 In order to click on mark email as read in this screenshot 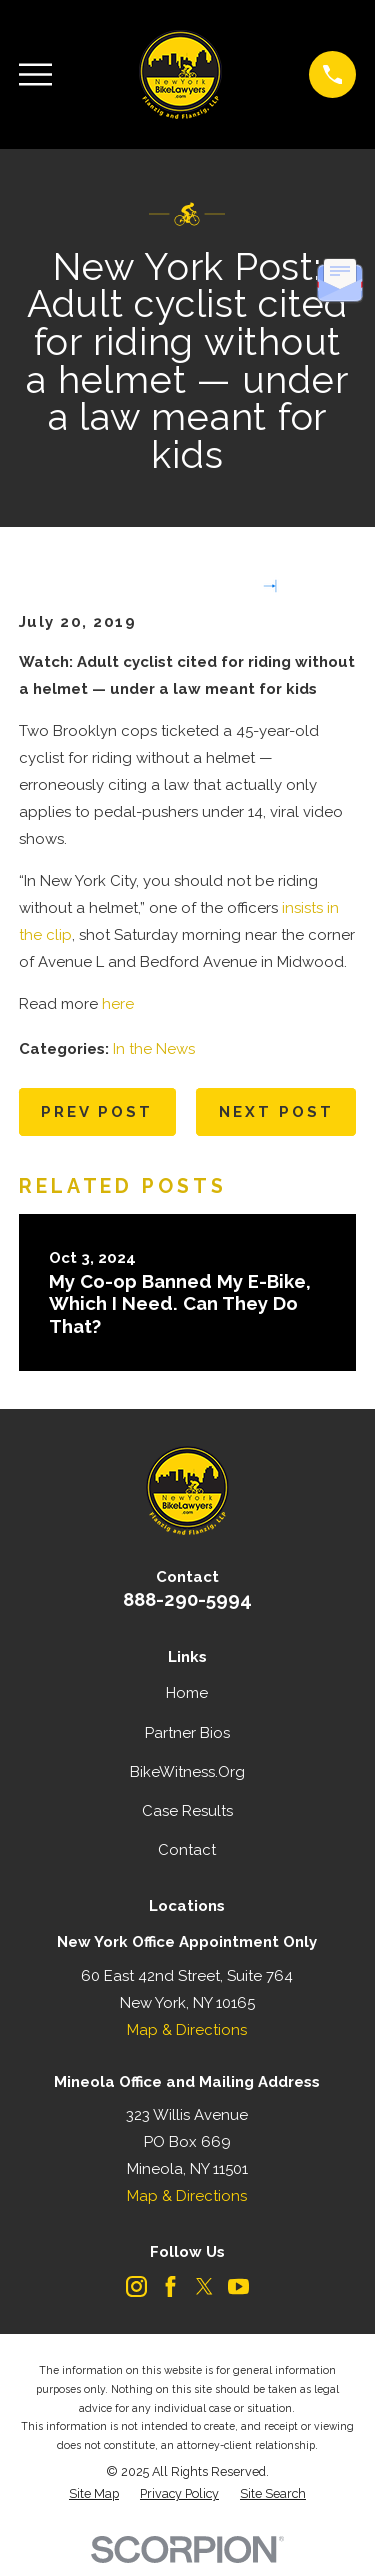, I will do `click(340, 281)`.